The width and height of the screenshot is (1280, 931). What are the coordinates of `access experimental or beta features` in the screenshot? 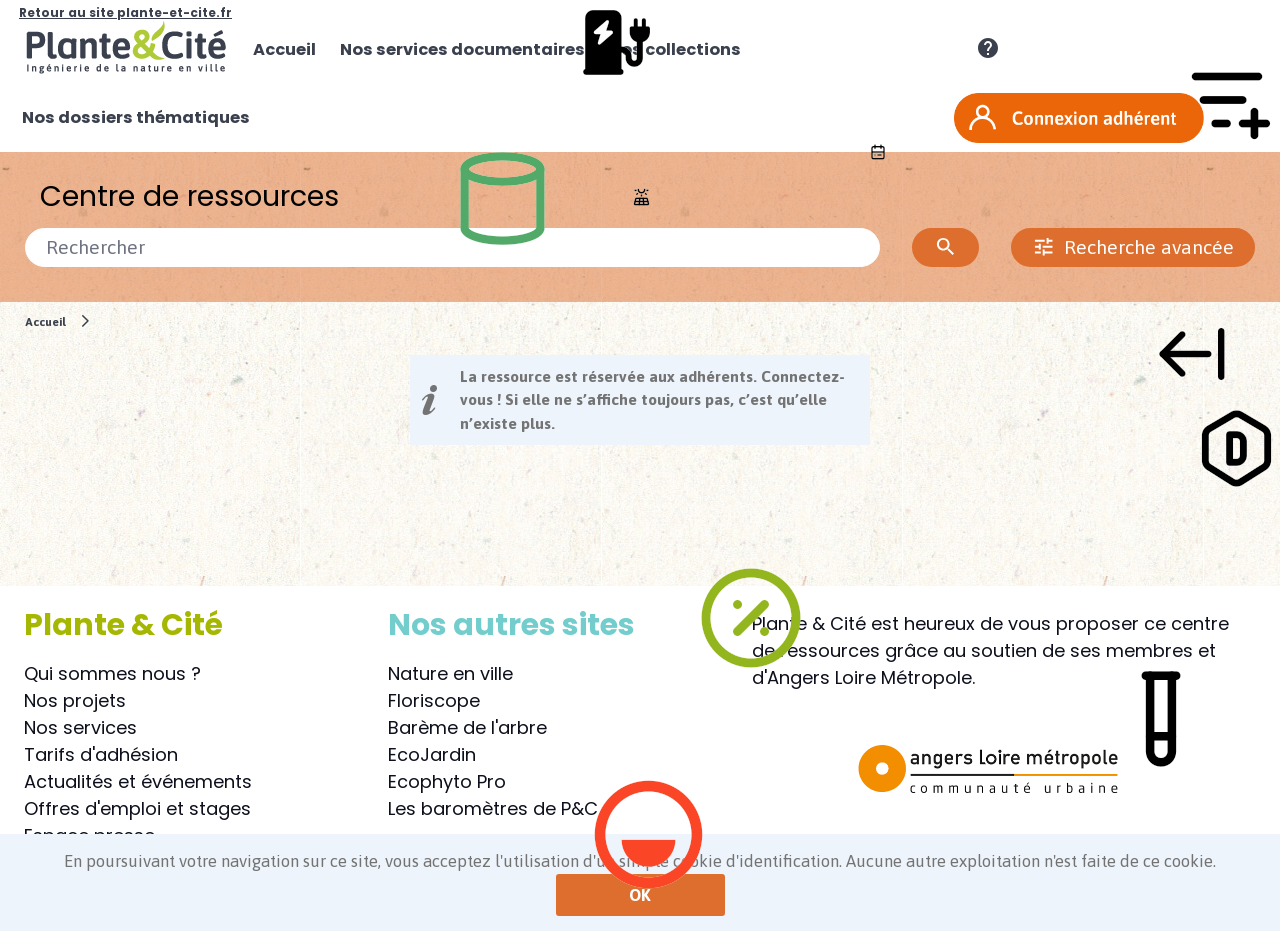 It's located at (1161, 719).